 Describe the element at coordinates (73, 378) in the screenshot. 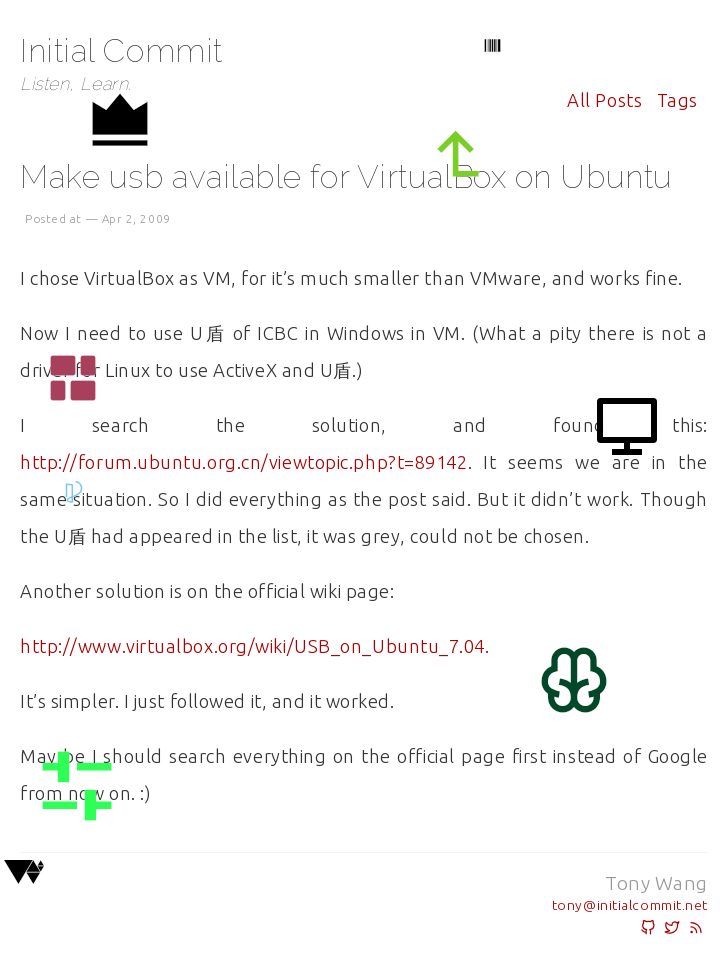

I see `access the dashboard or control panel` at that location.